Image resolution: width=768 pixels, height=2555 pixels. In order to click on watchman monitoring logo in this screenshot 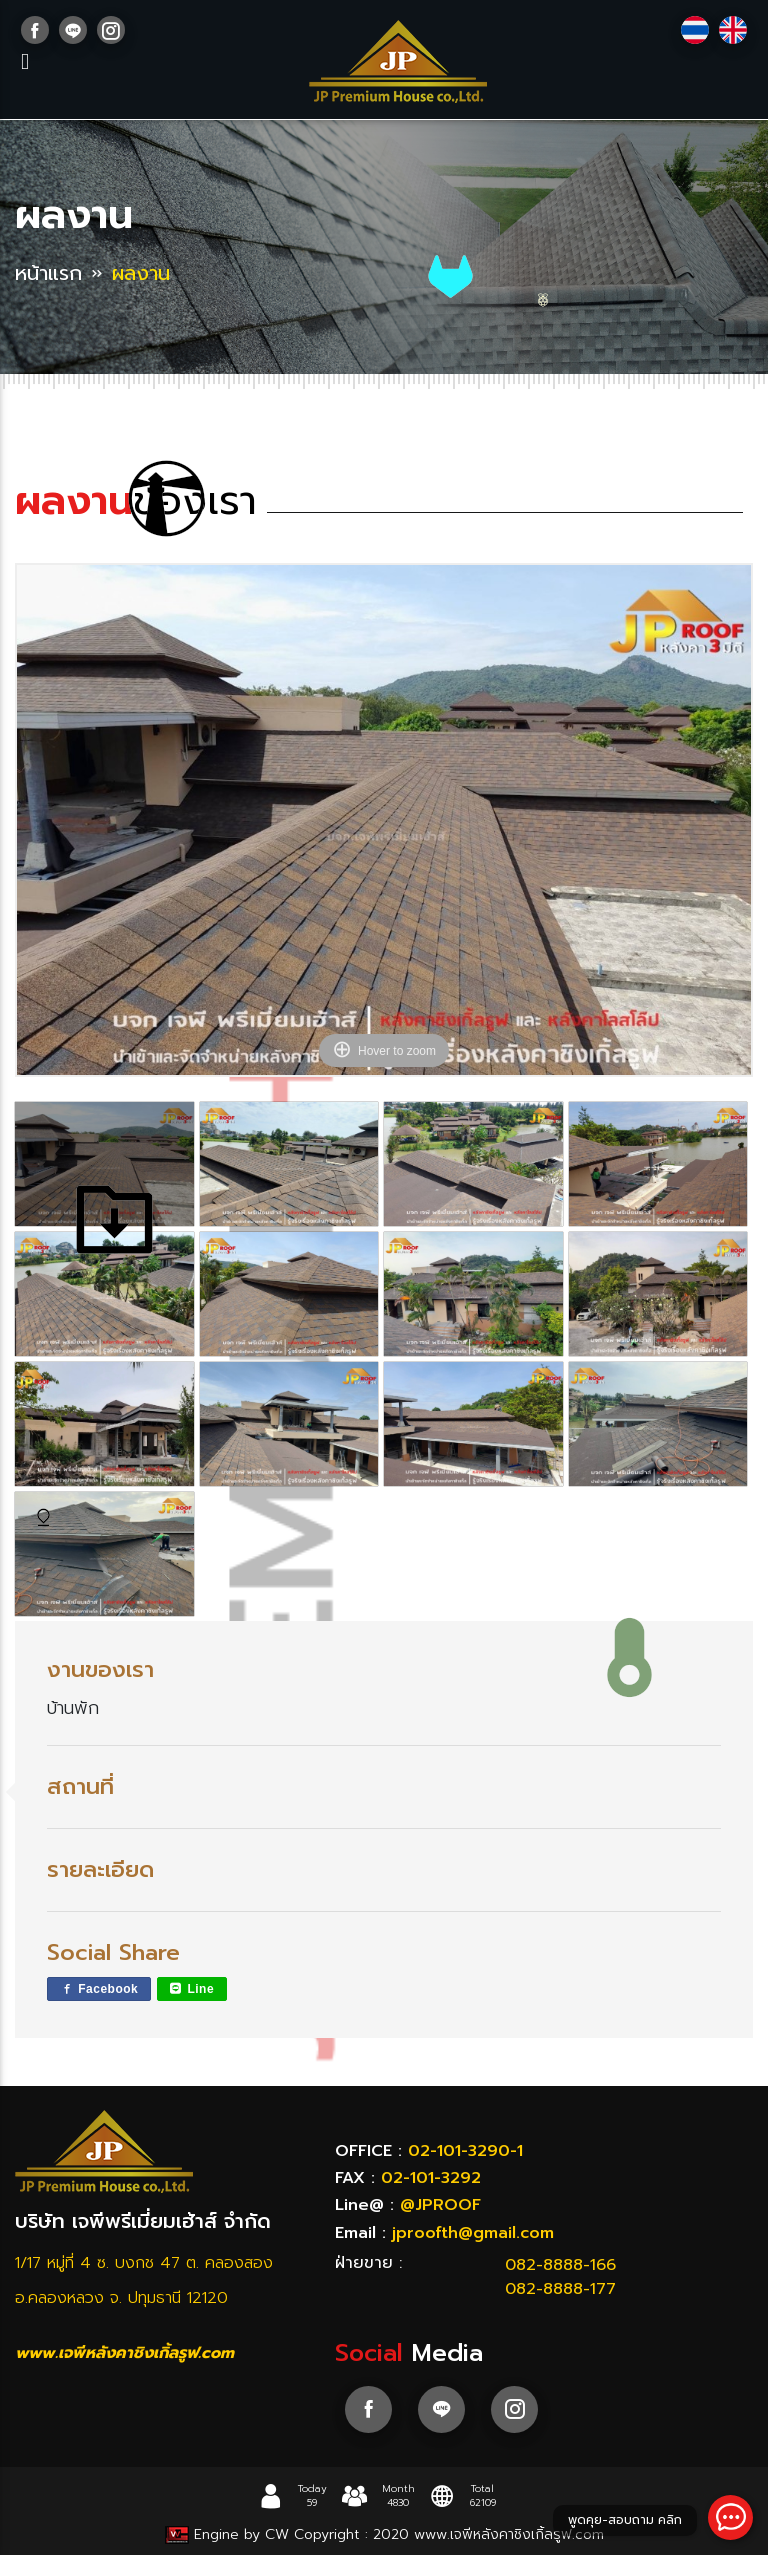, I will do `click(166, 498)`.